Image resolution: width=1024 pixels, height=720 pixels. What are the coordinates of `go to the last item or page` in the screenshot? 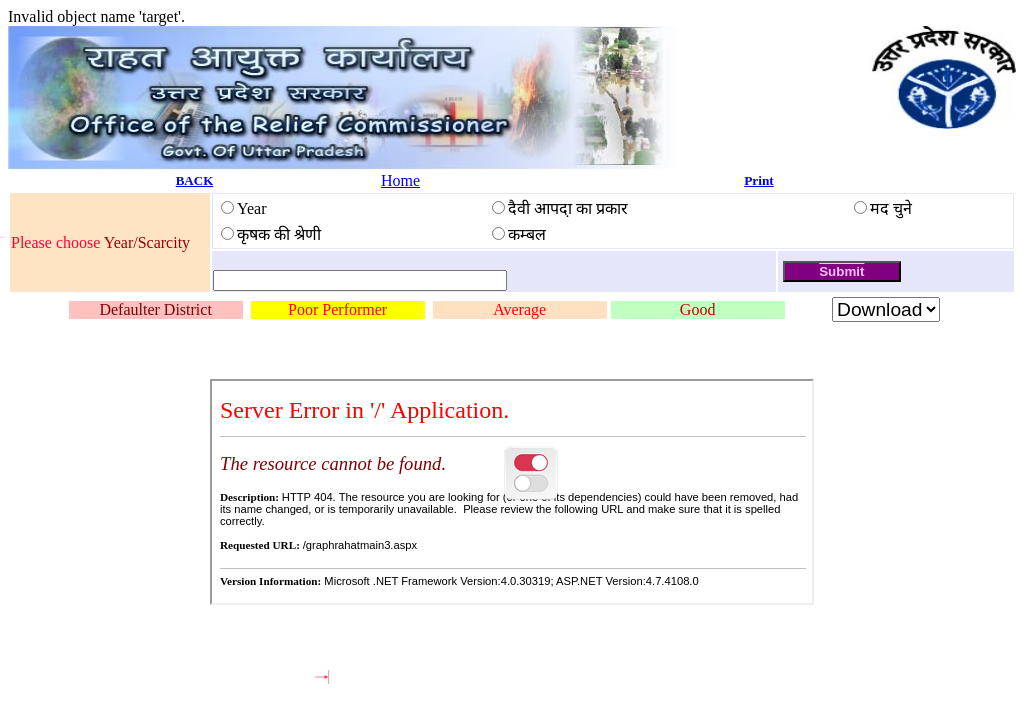 It's located at (322, 677).